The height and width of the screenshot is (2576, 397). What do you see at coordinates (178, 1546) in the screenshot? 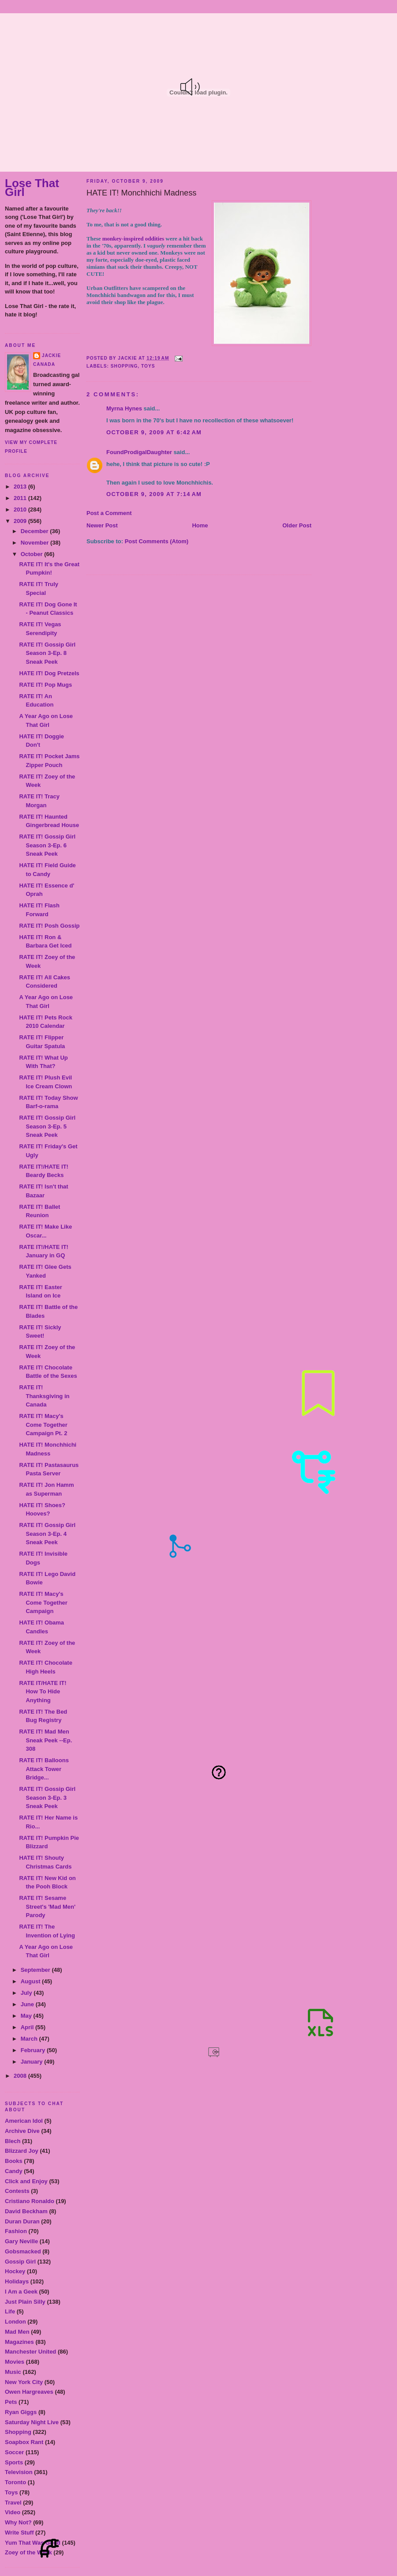
I see `merge branches in version control` at bounding box center [178, 1546].